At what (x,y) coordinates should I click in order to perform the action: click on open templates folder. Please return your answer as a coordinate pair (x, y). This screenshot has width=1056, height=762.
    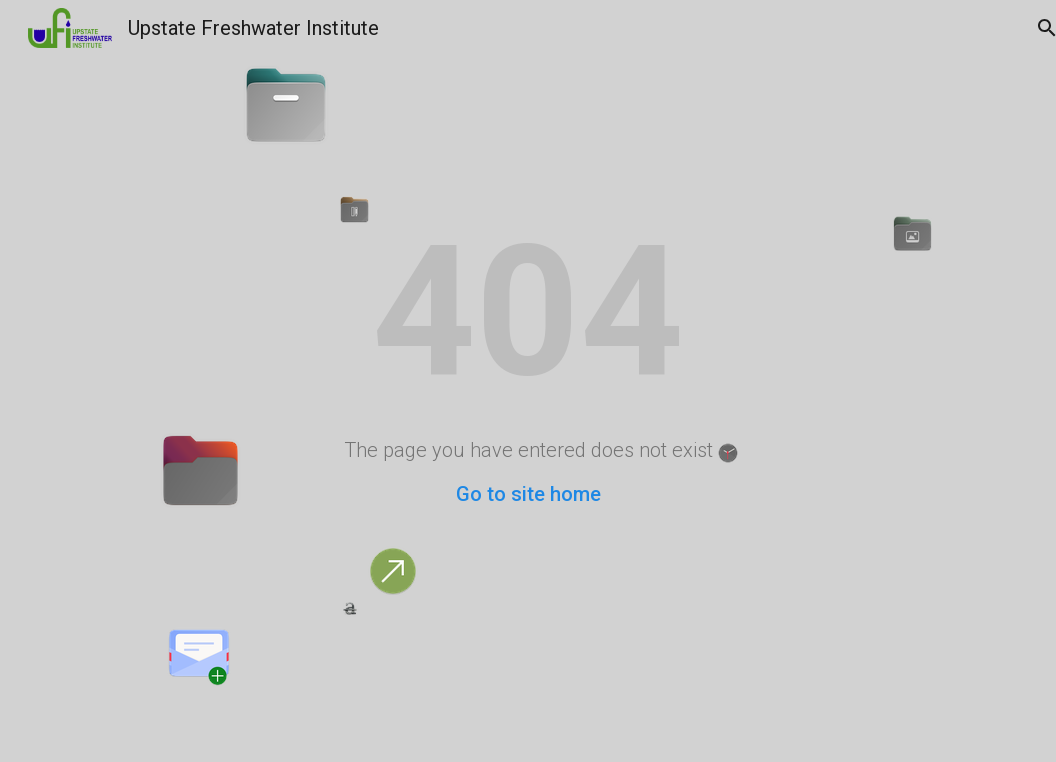
    Looking at the image, I should click on (354, 209).